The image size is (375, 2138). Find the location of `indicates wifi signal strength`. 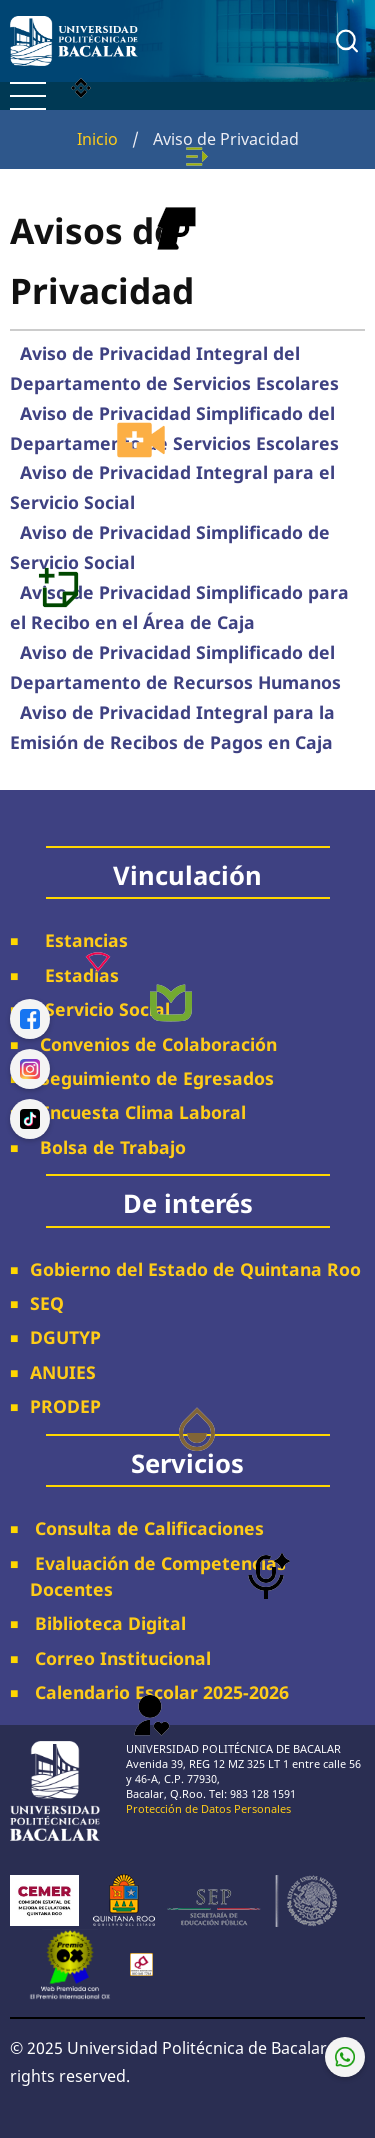

indicates wifi signal strength is located at coordinates (98, 962).